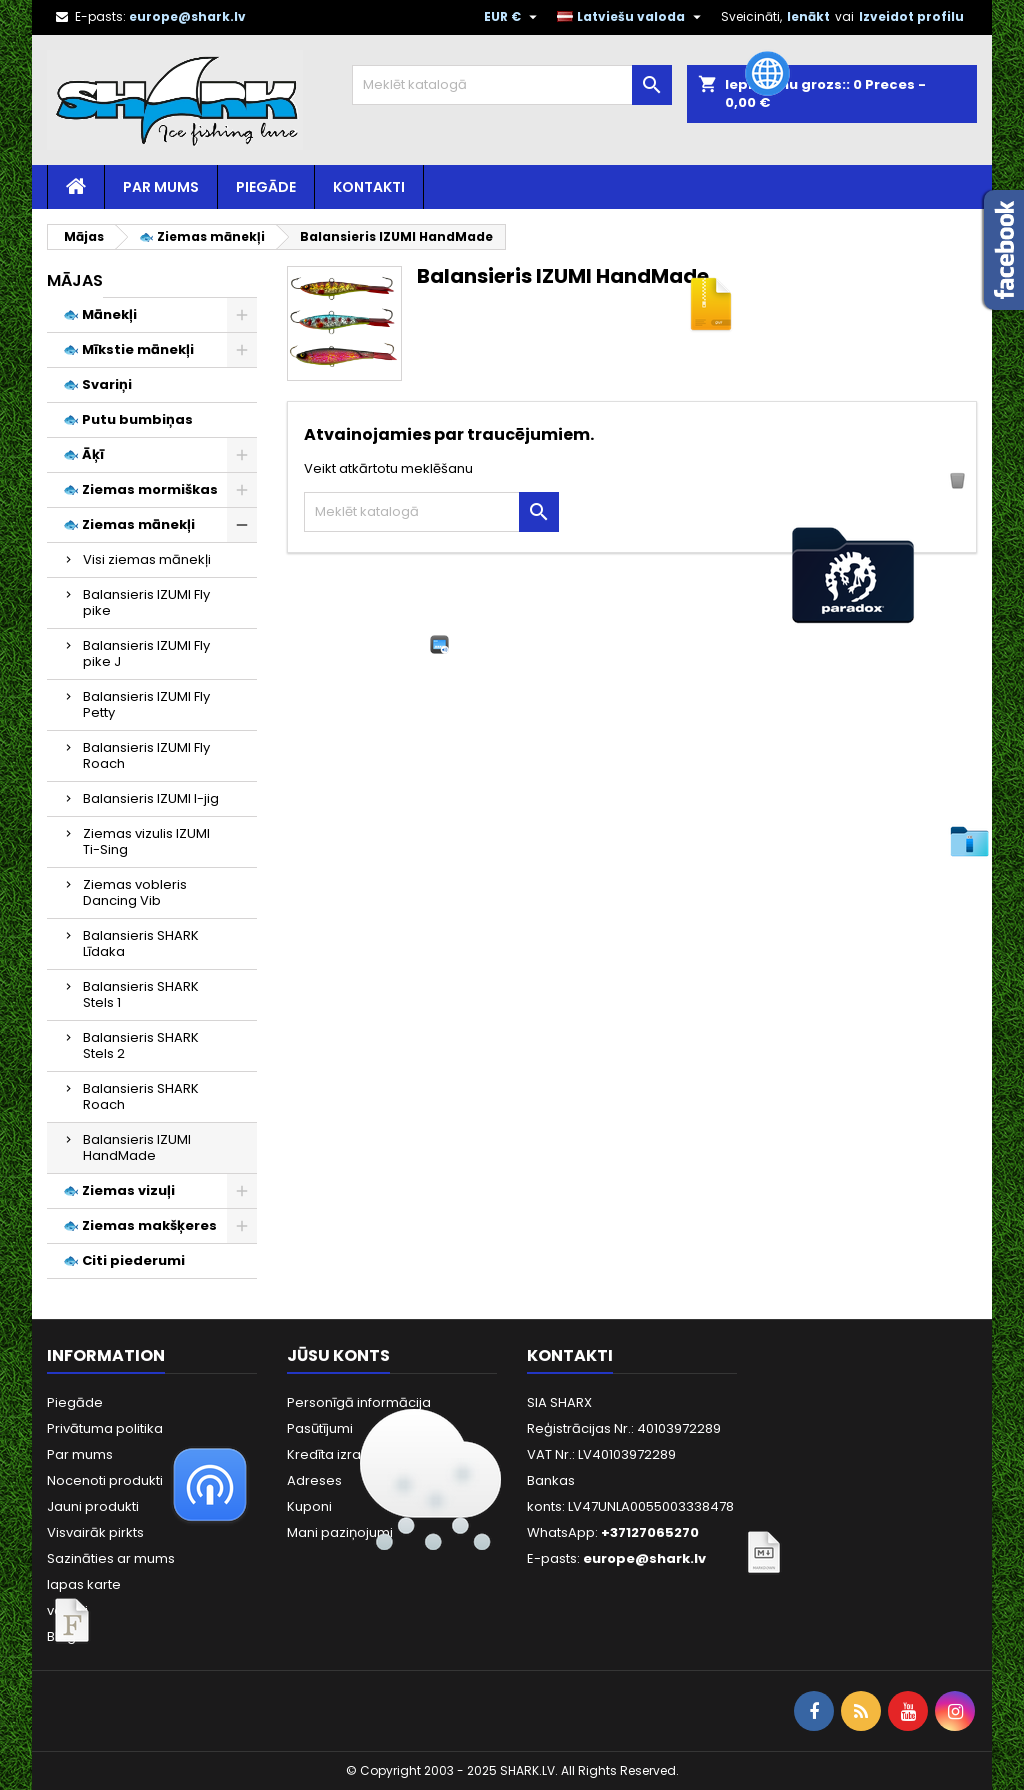 The width and height of the screenshot is (1024, 1790). What do you see at coordinates (969, 842) in the screenshot?
I see `open folder containing USB drive files` at bounding box center [969, 842].